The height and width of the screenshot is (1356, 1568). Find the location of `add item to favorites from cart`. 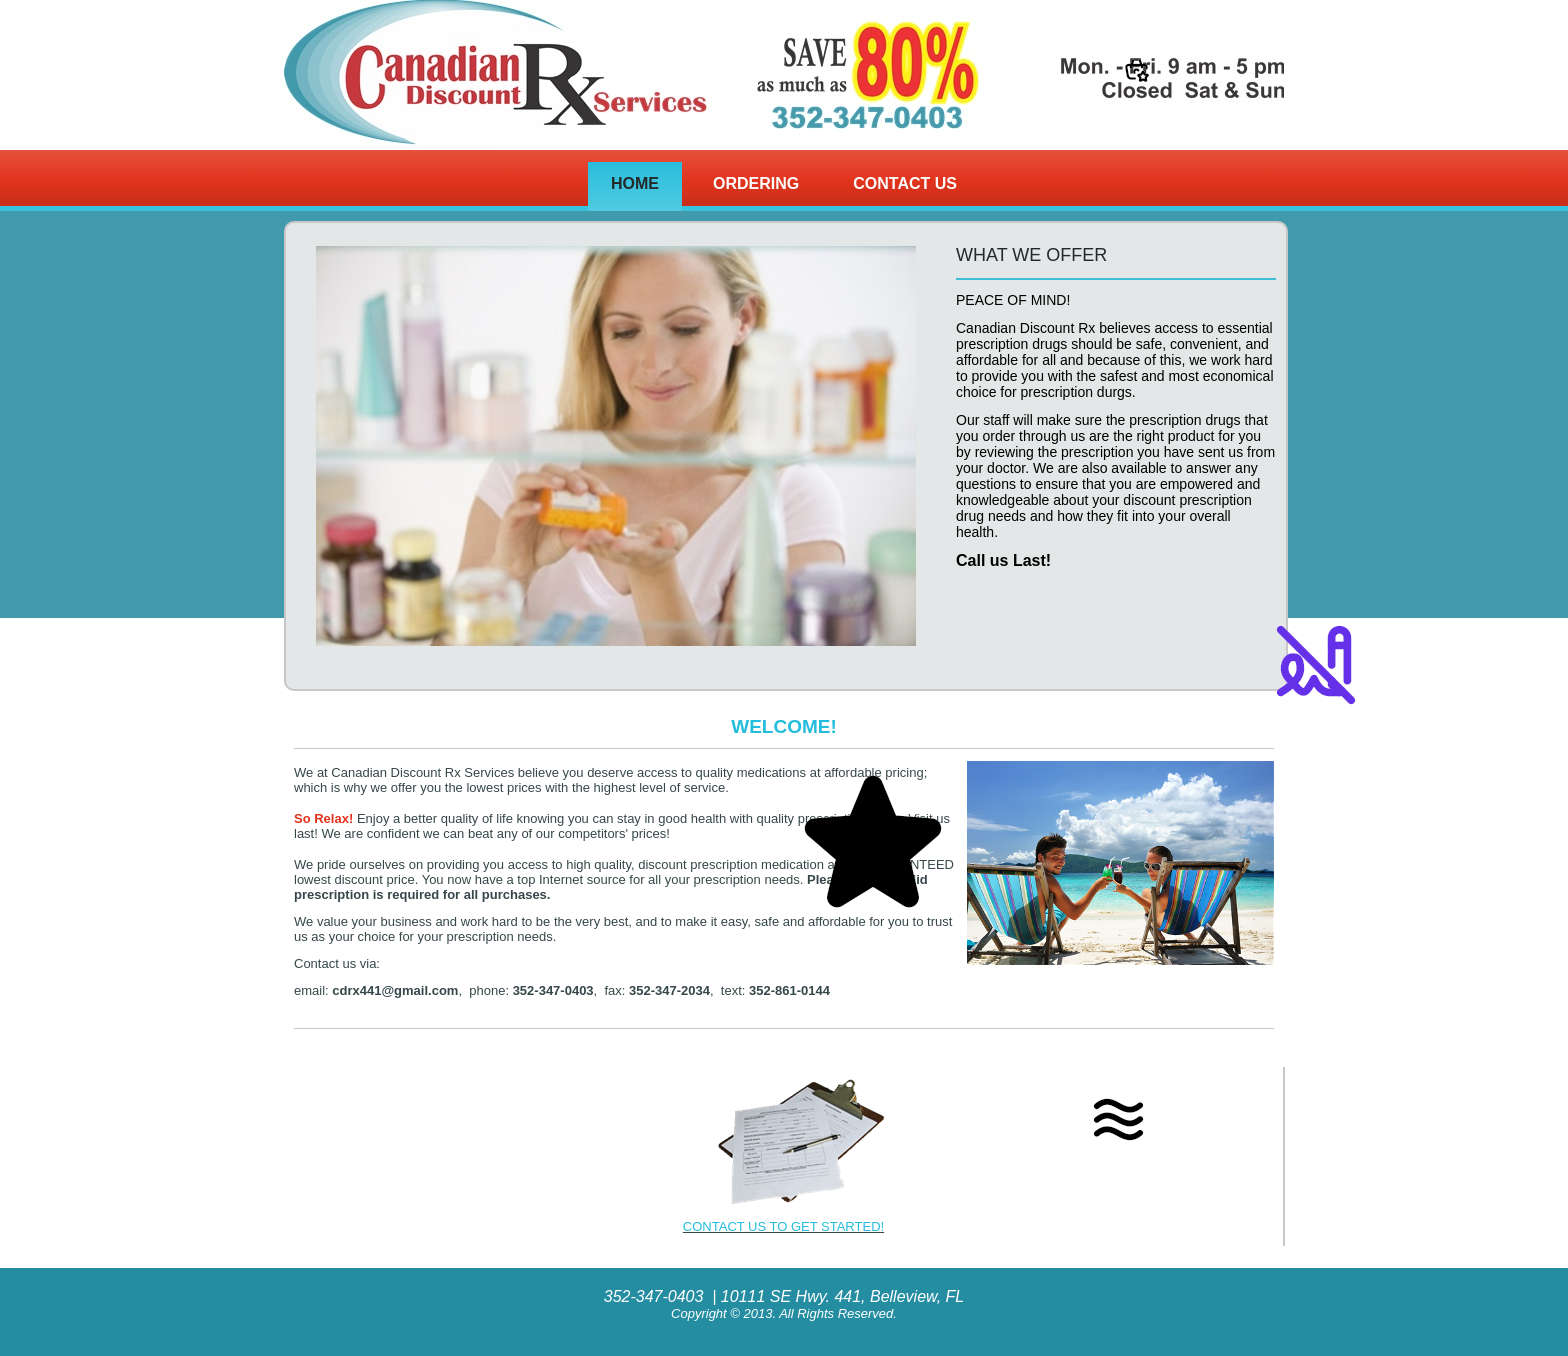

add item to favorites from cart is located at coordinates (1136, 69).